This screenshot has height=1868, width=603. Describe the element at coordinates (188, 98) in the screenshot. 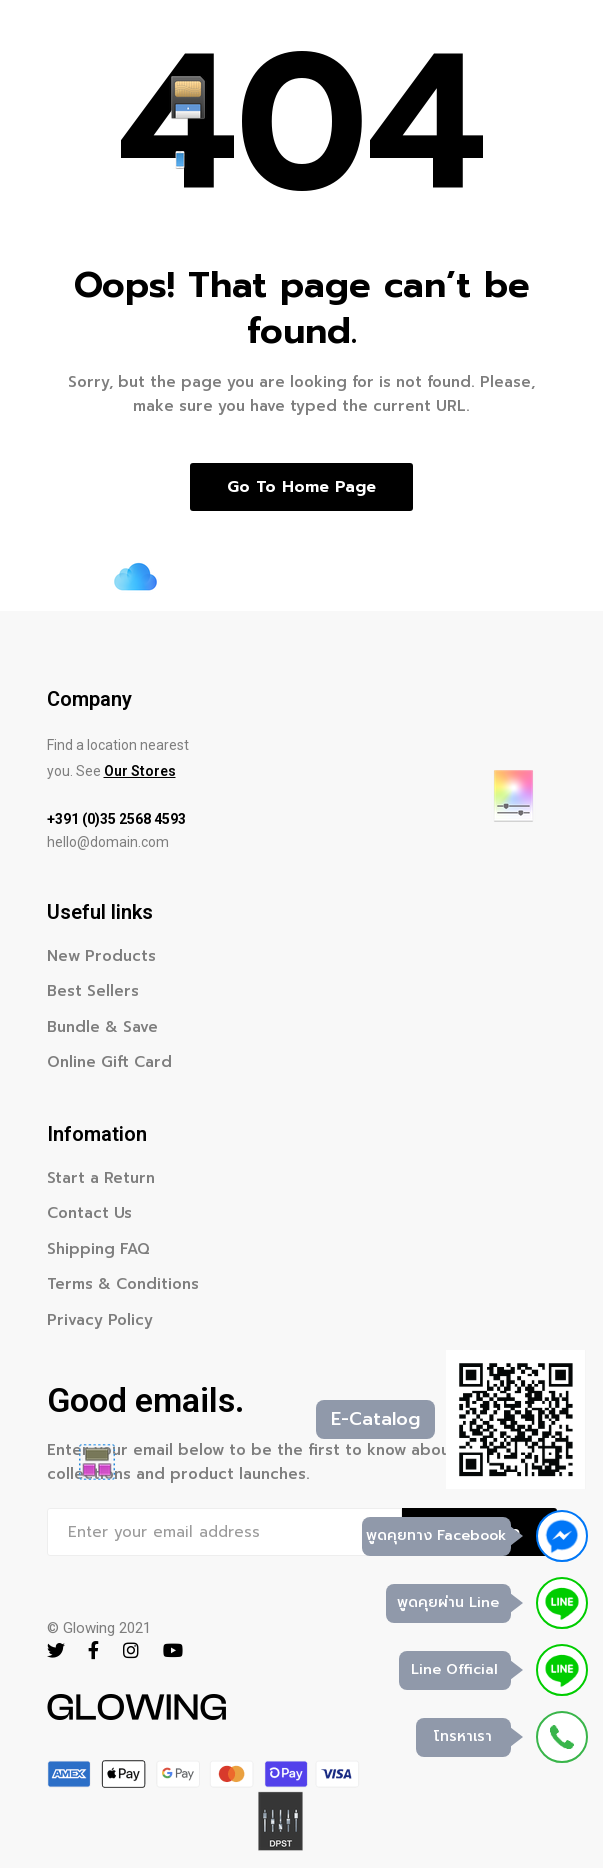

I see `smartmedia memory card storage device` at that location.